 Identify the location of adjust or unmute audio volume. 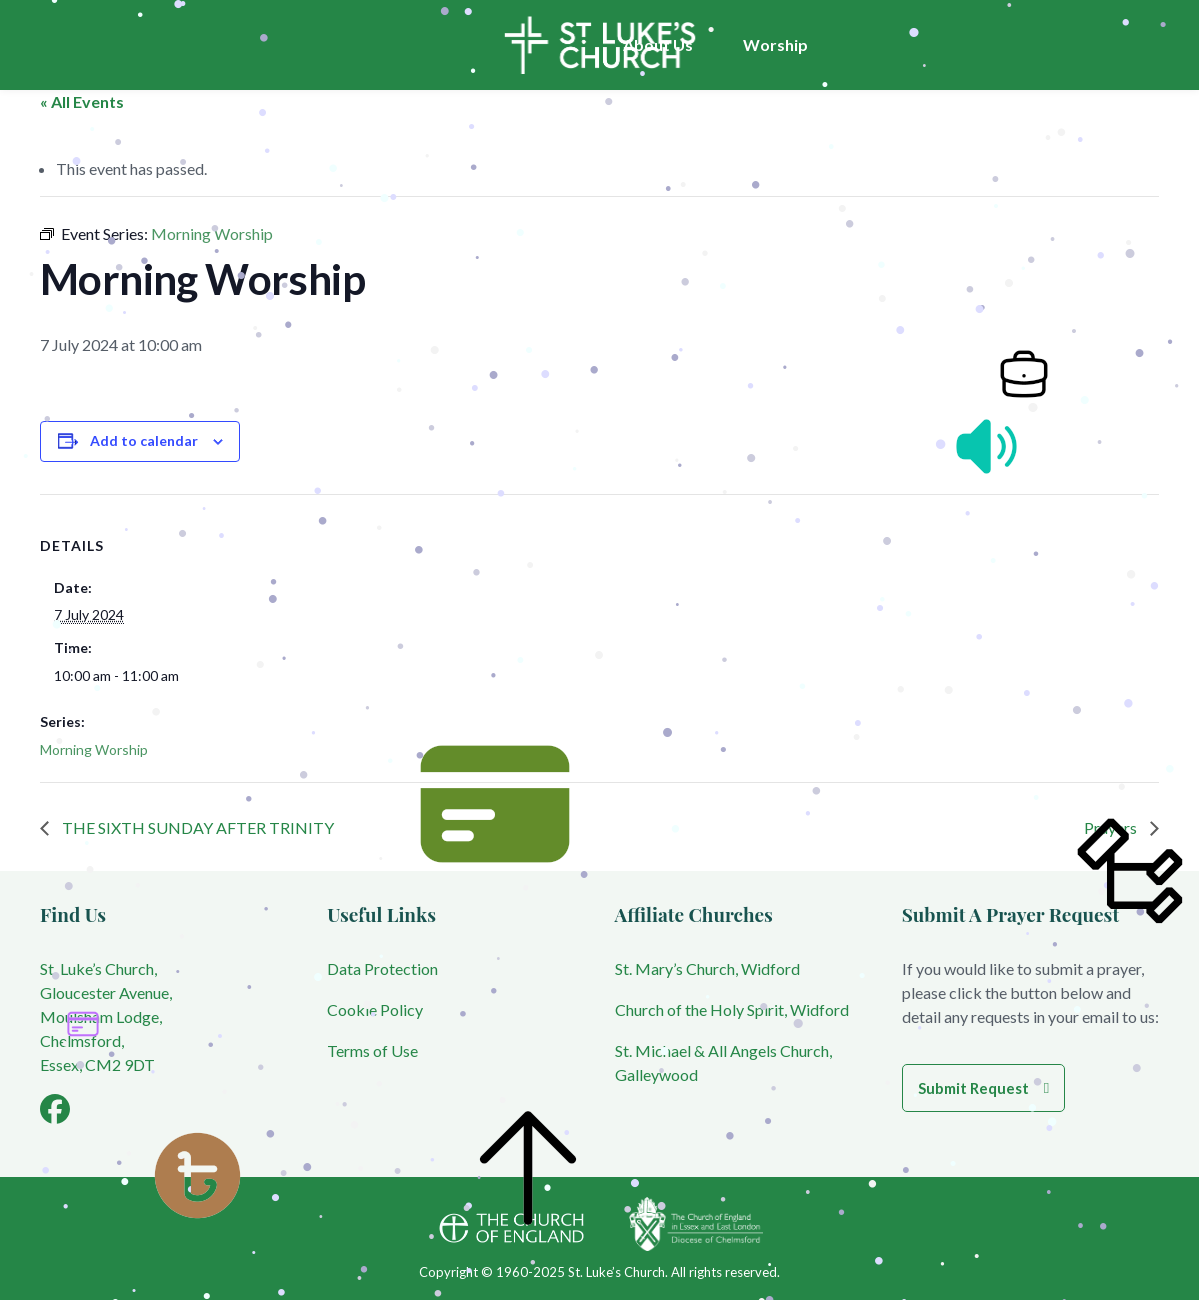
(986, 446).